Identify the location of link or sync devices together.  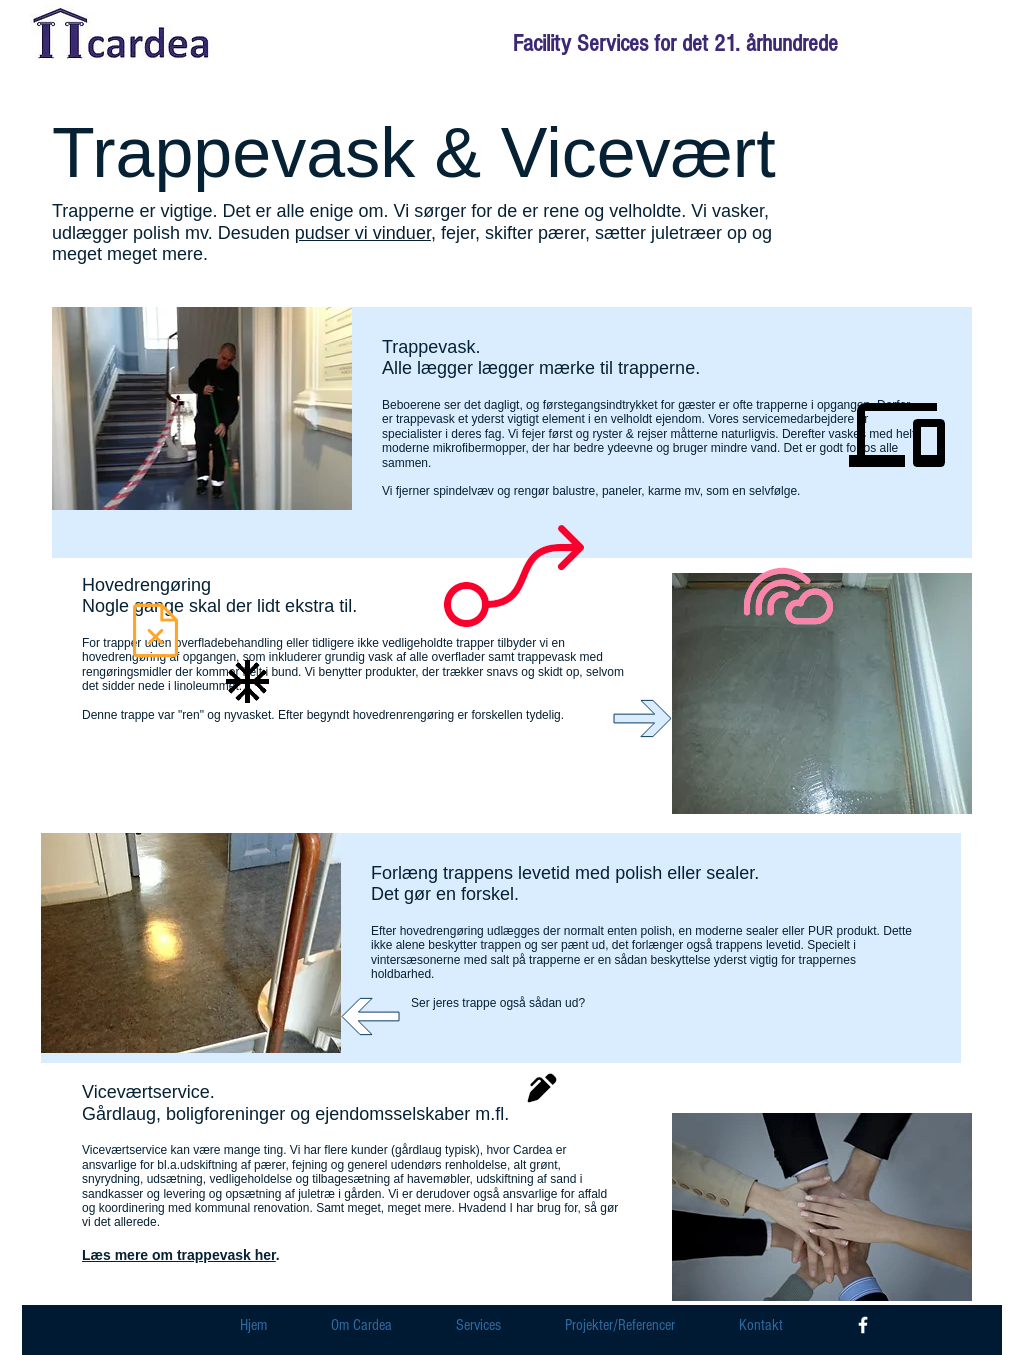
(897, 435).